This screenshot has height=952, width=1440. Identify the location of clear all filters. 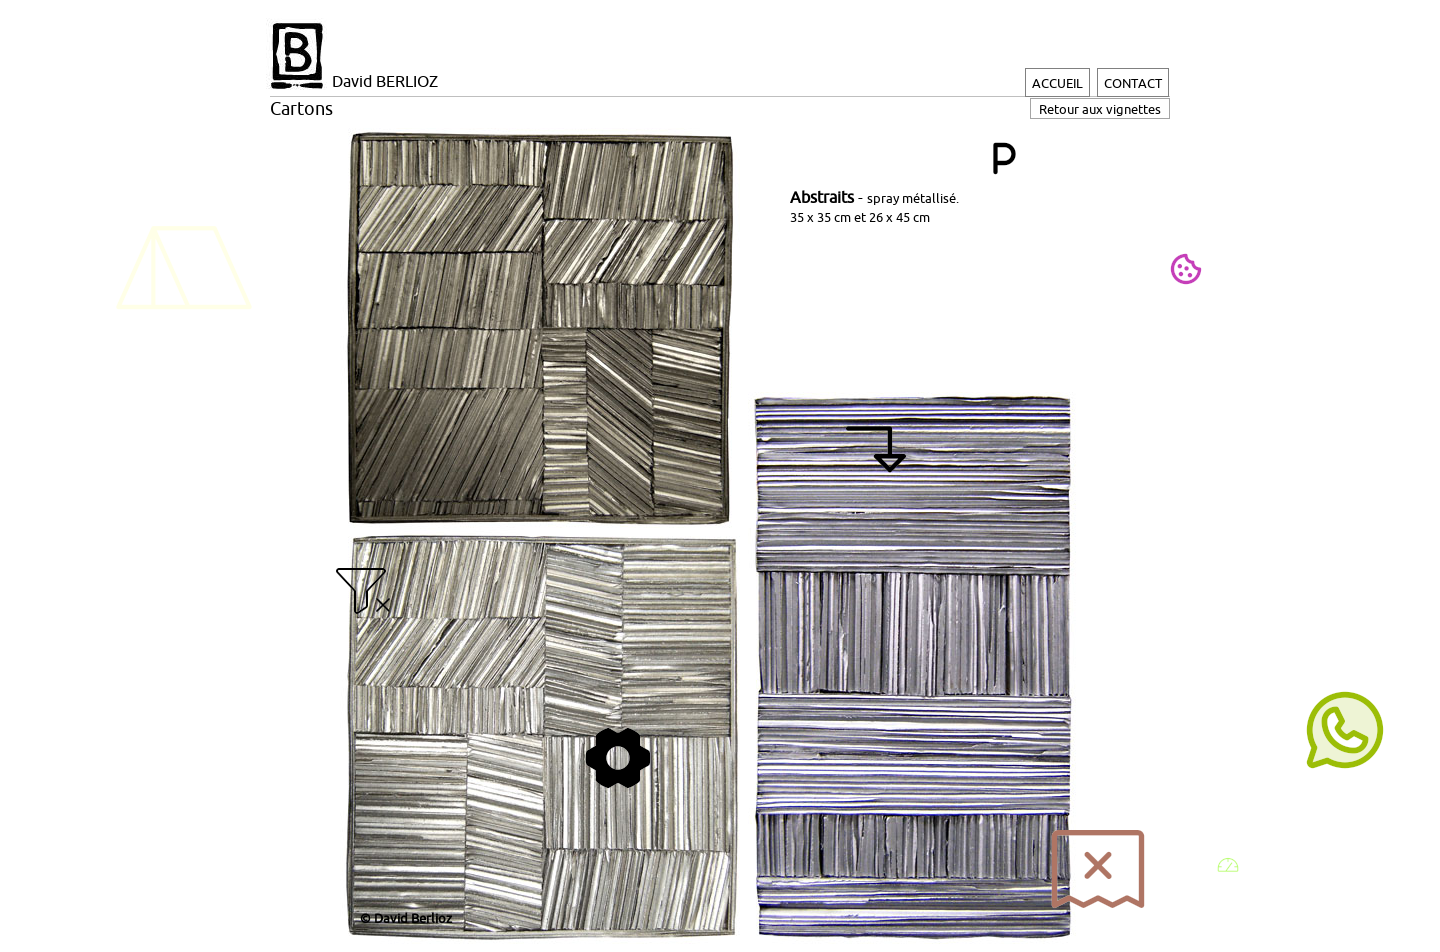
(361, 589).